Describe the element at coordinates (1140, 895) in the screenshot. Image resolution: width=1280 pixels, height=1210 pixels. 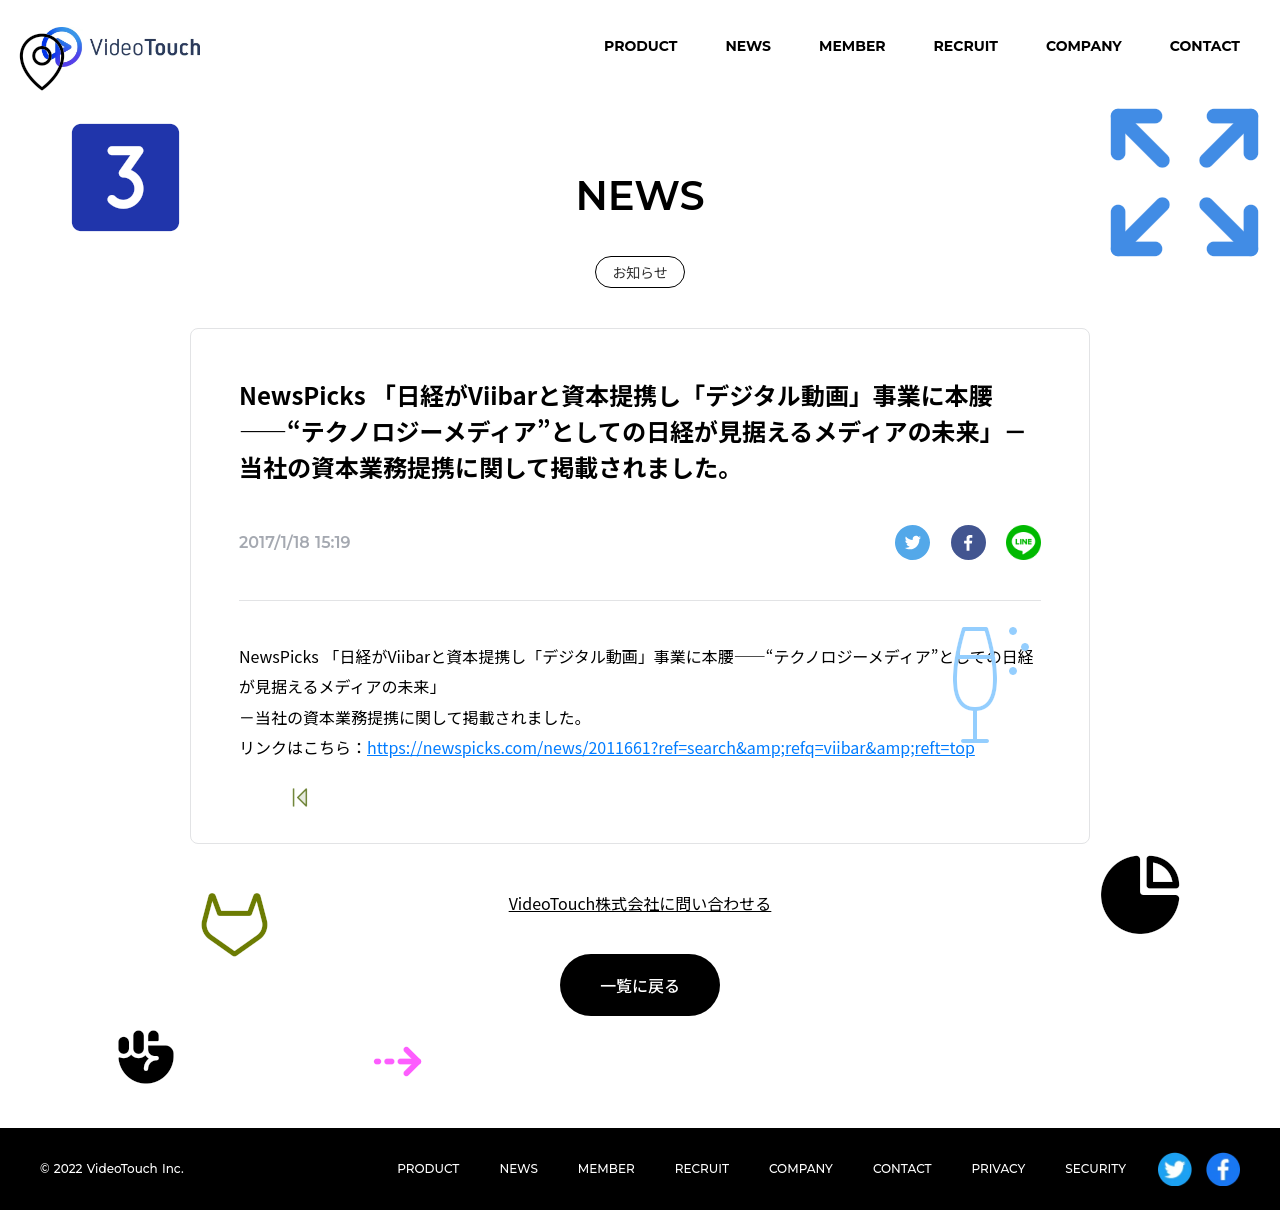
I see `view analytics or statistics breakdown` at that location.